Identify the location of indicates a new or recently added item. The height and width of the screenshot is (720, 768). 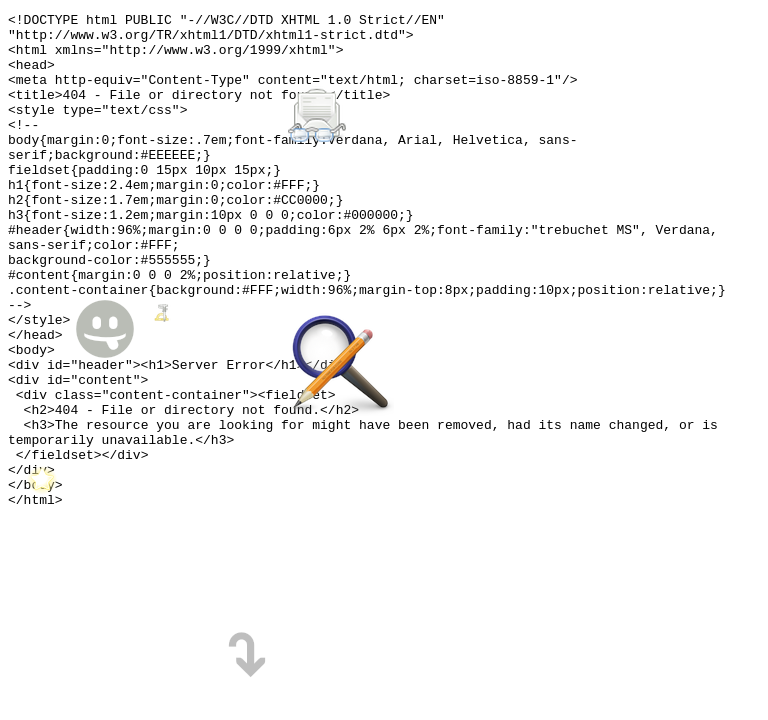
(41, 480).